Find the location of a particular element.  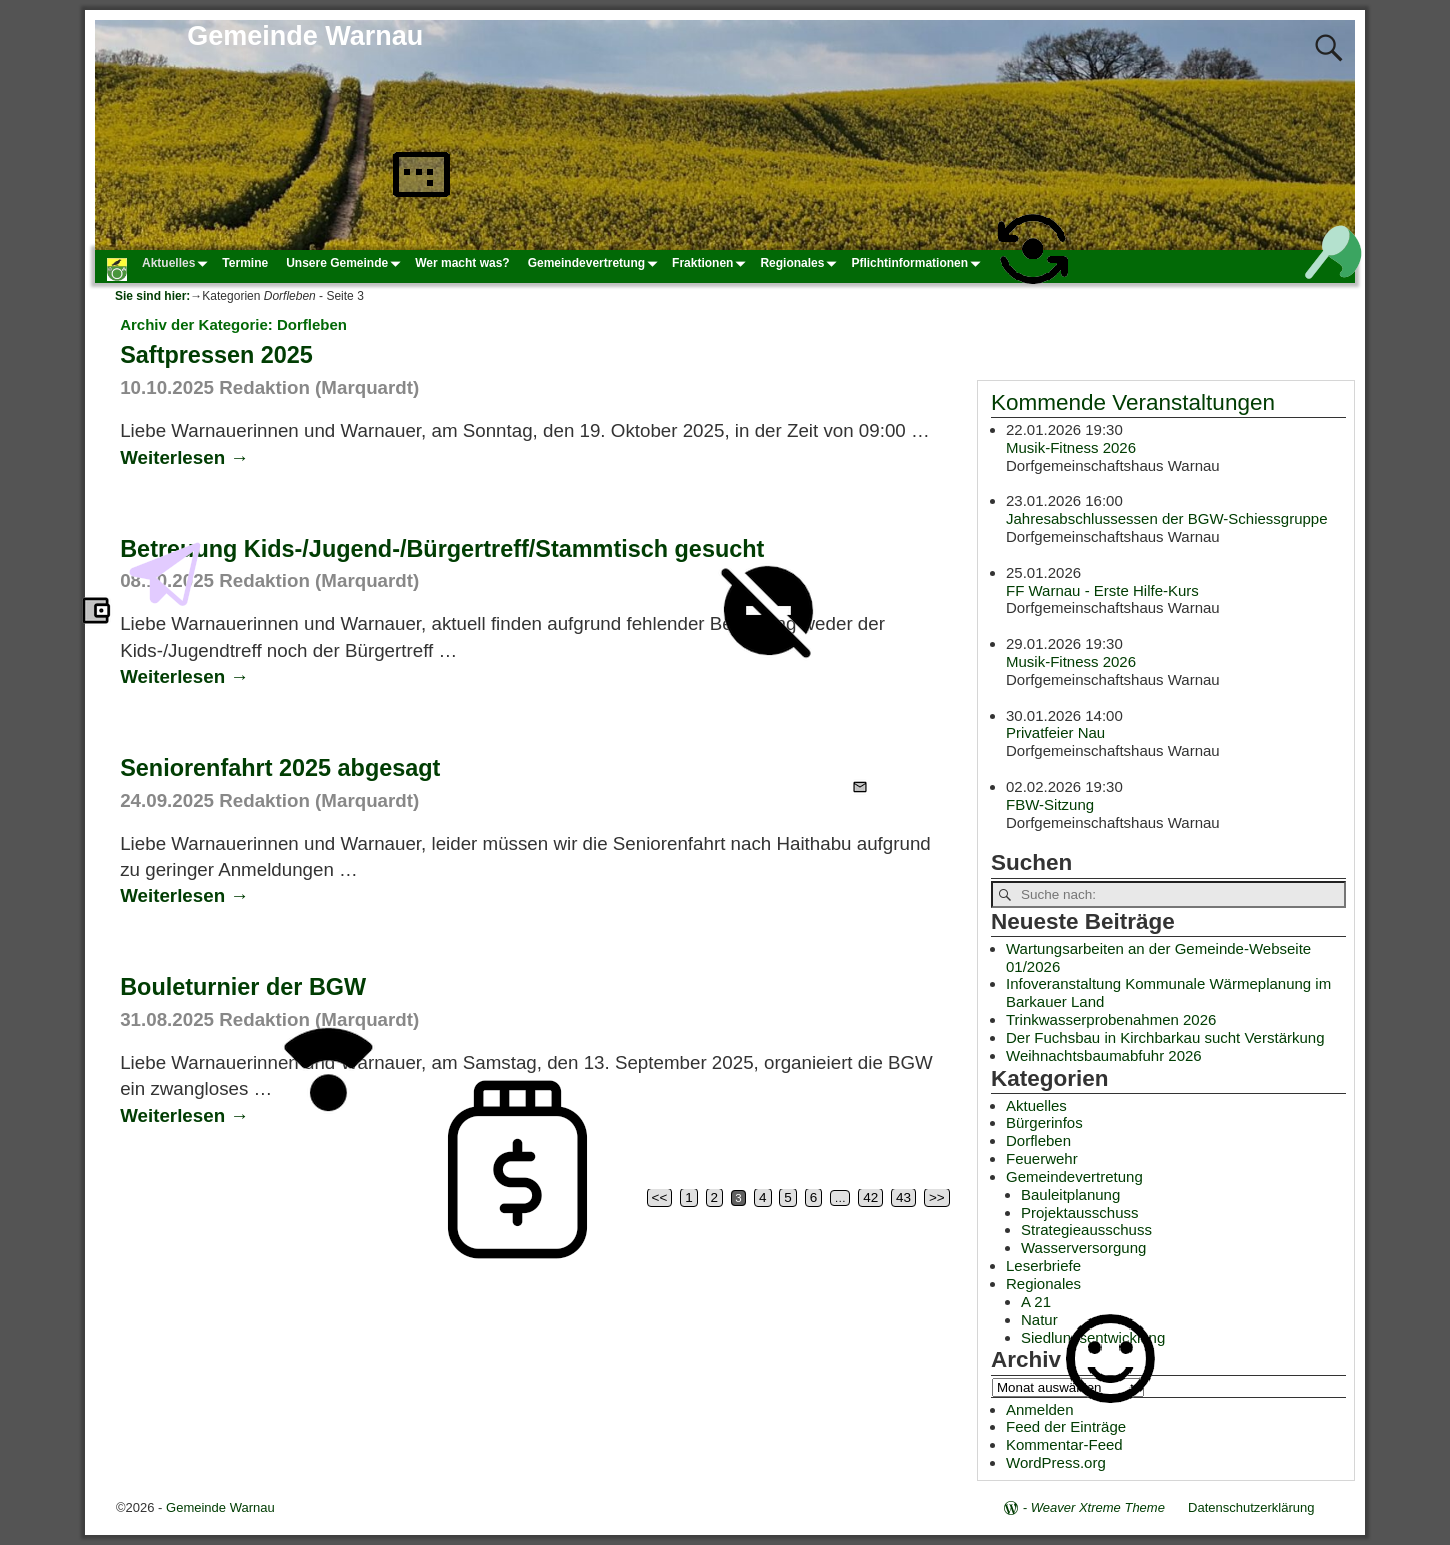

access your email inbox is located at coordinates (860, 787).